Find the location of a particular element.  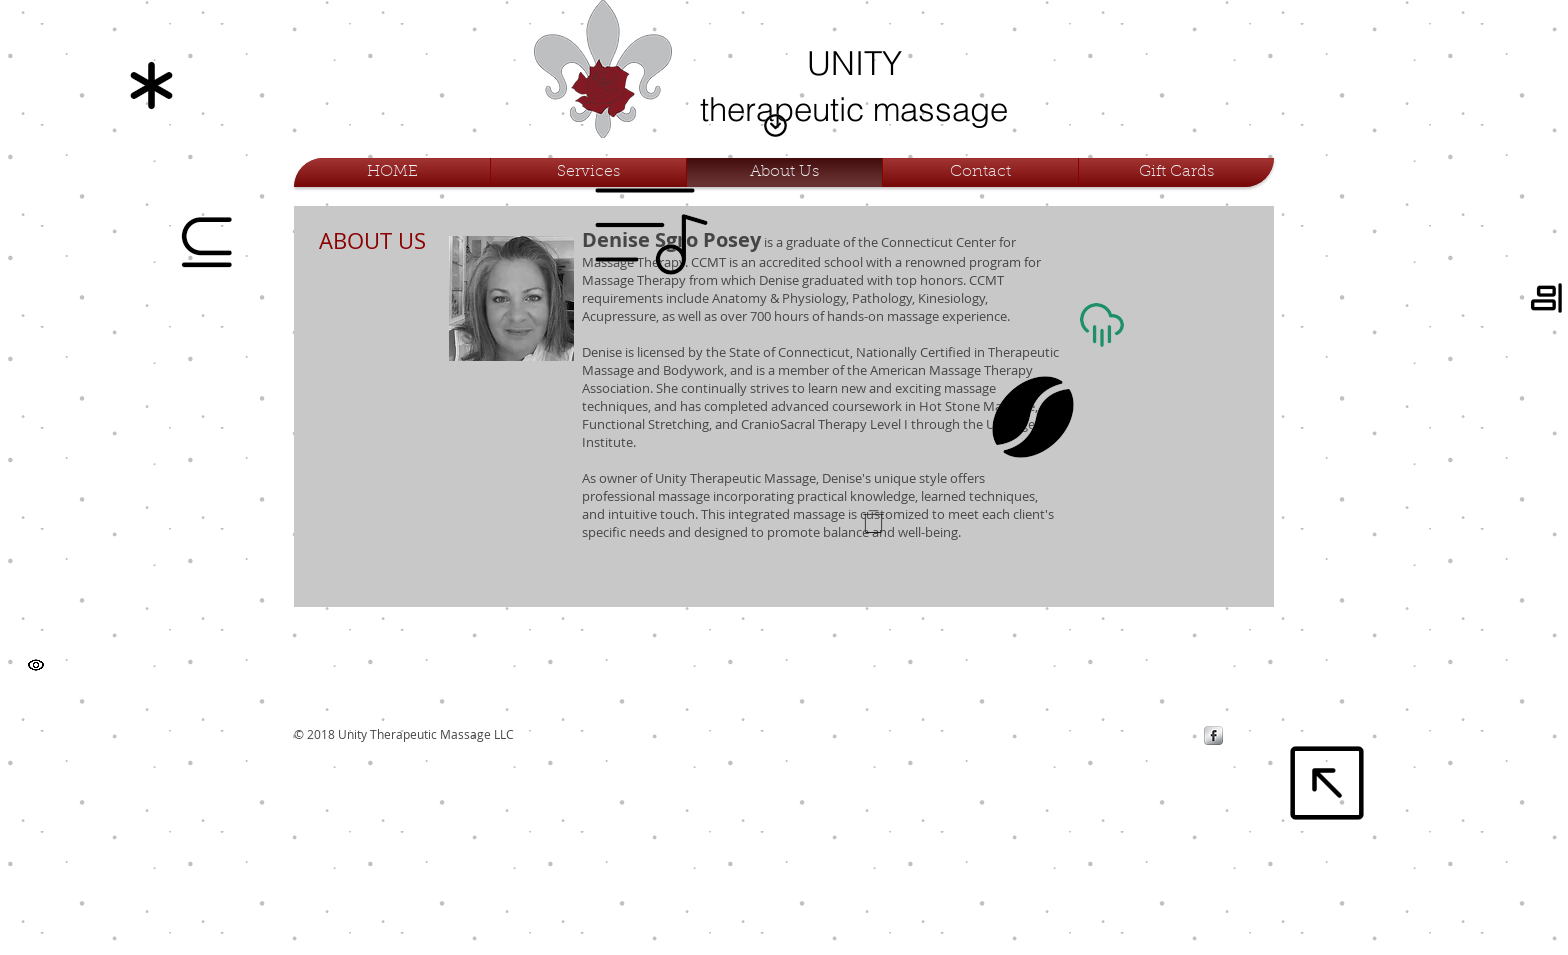

expand dropdown menu or section is located at coordinates (775, 125).